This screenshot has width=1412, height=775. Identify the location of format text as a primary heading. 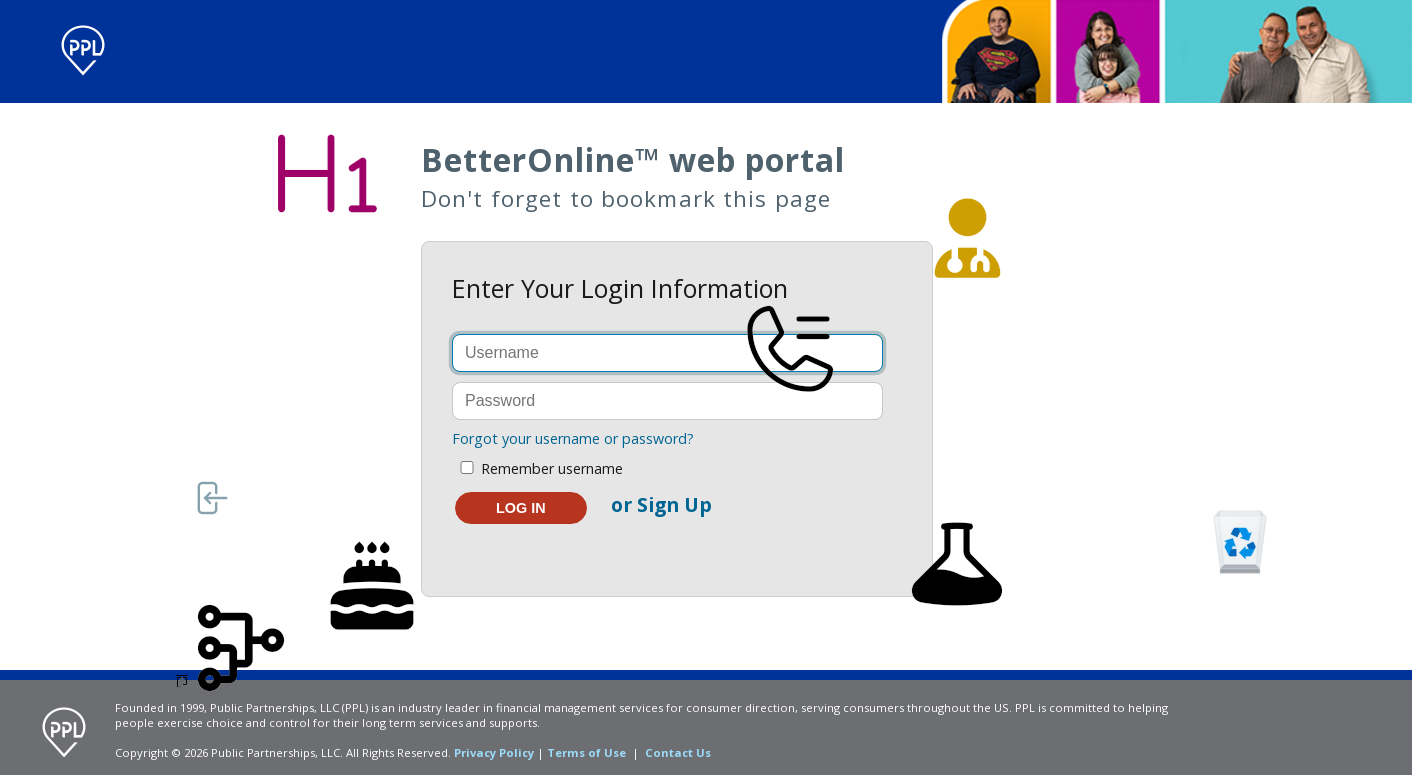
(327, 173).